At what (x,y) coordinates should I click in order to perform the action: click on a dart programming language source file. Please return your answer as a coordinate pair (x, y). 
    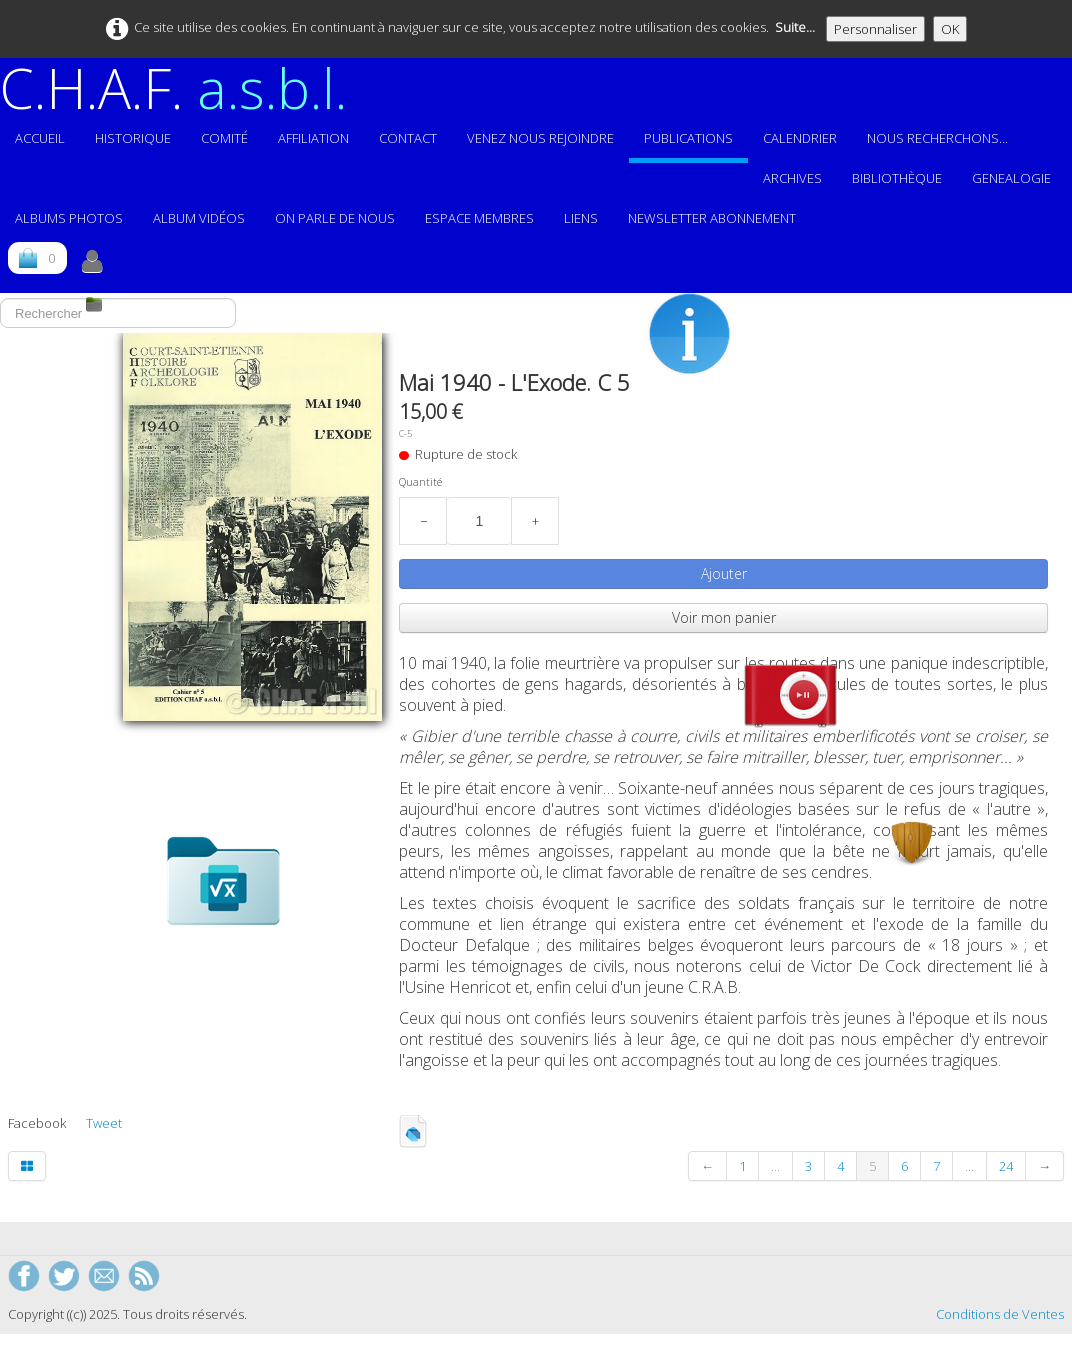
    Looking at the image, I should click on (413, 1131).